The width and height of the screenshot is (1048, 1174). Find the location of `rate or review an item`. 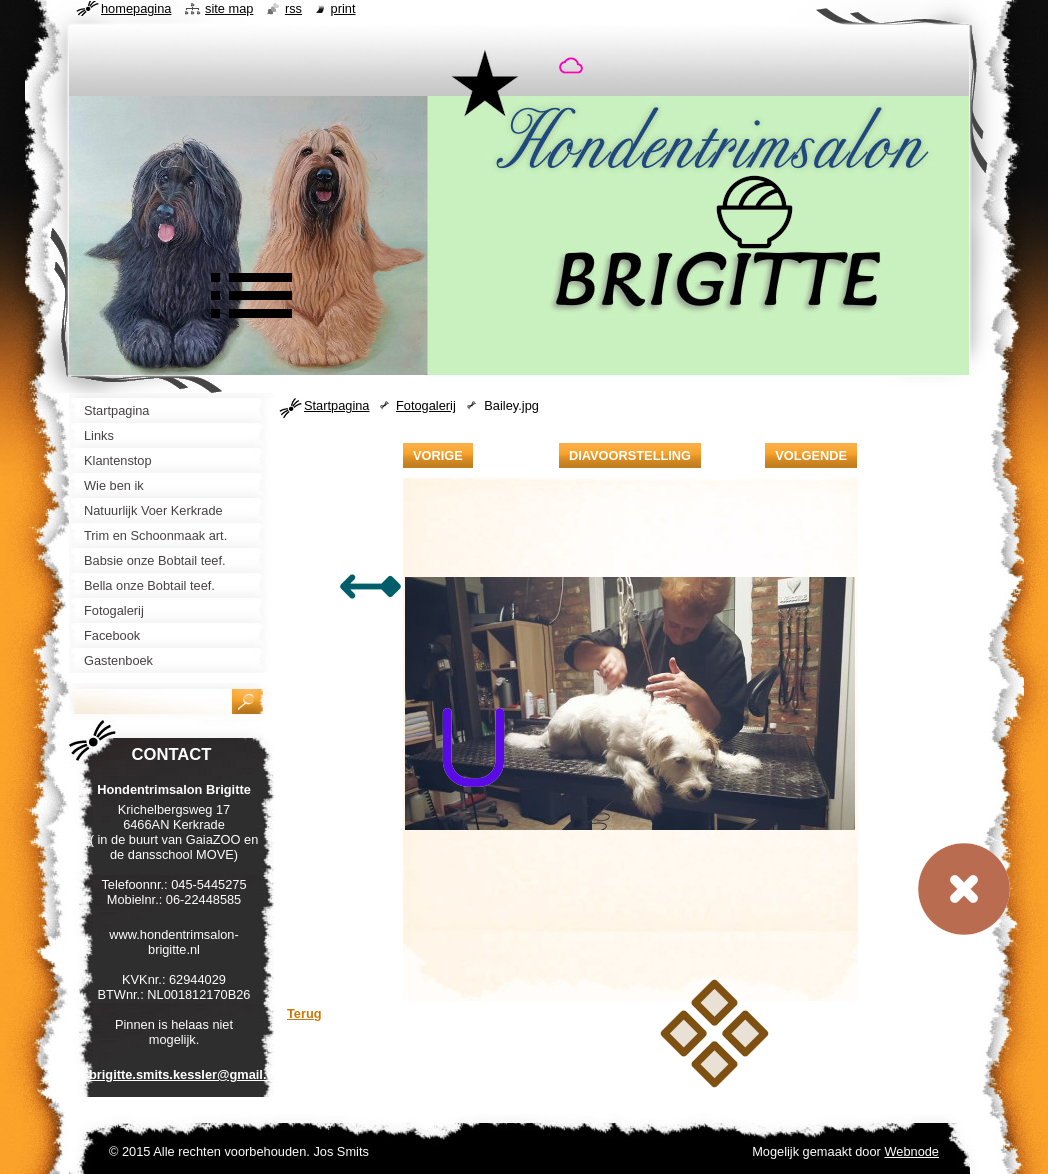

rate or review an item is located at coordinates (485, 83).